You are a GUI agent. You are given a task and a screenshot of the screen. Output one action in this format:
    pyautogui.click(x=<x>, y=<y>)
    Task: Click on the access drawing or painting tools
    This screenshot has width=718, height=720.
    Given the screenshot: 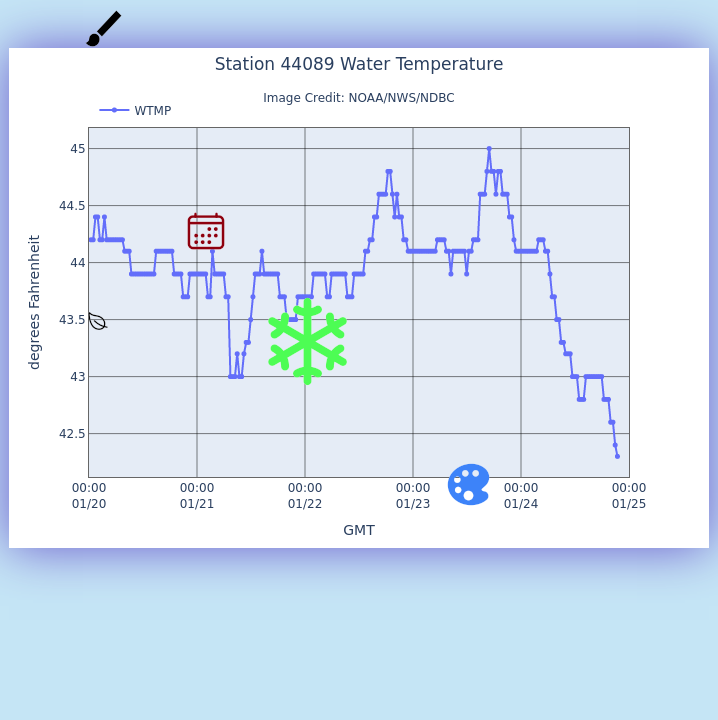 What is the action you would take?
    pyautogui.click(x=103, y=28)
    